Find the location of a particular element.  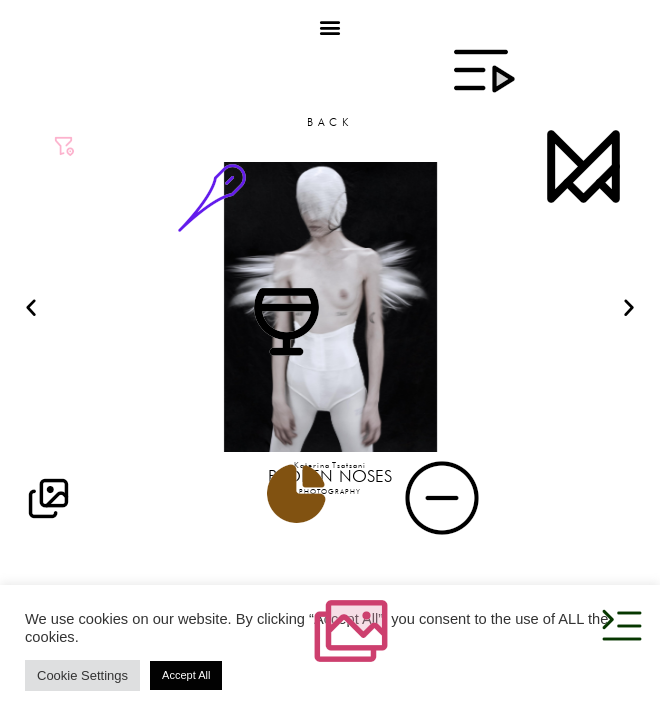

framer motion library logo is located at coordinates (583, 166).